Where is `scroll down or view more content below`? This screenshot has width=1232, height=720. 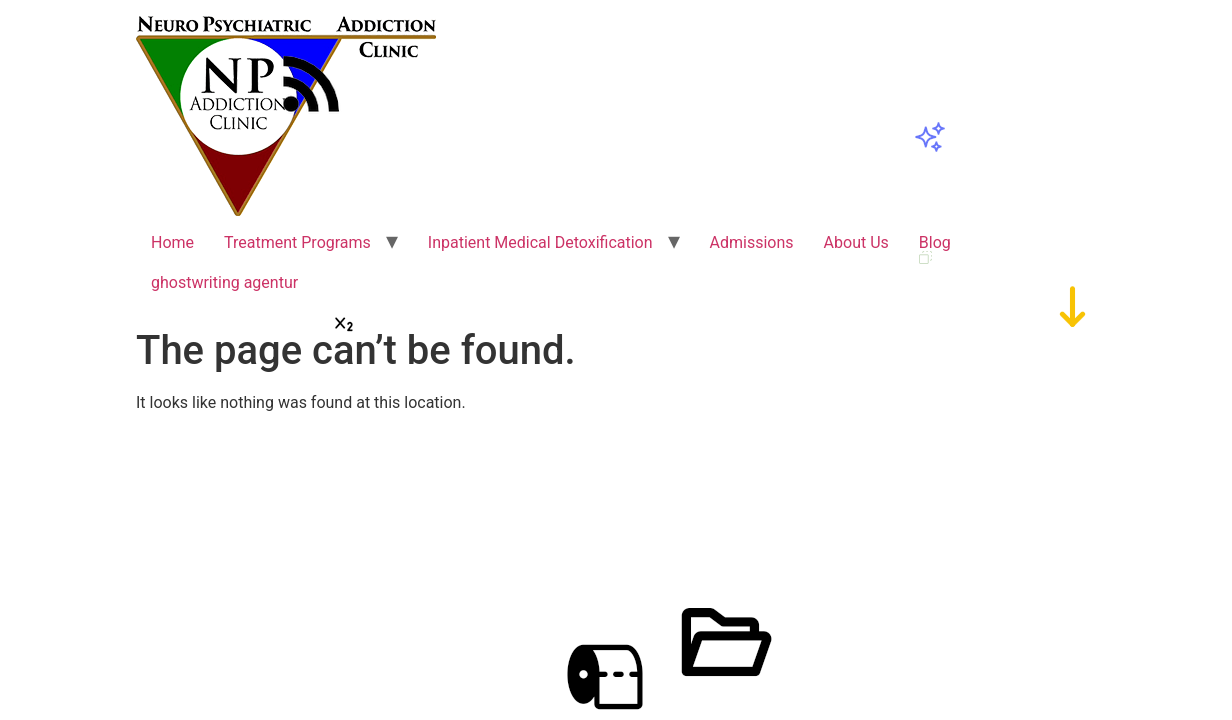 scroll down or view more content below is located at coordinates (1072, 306).